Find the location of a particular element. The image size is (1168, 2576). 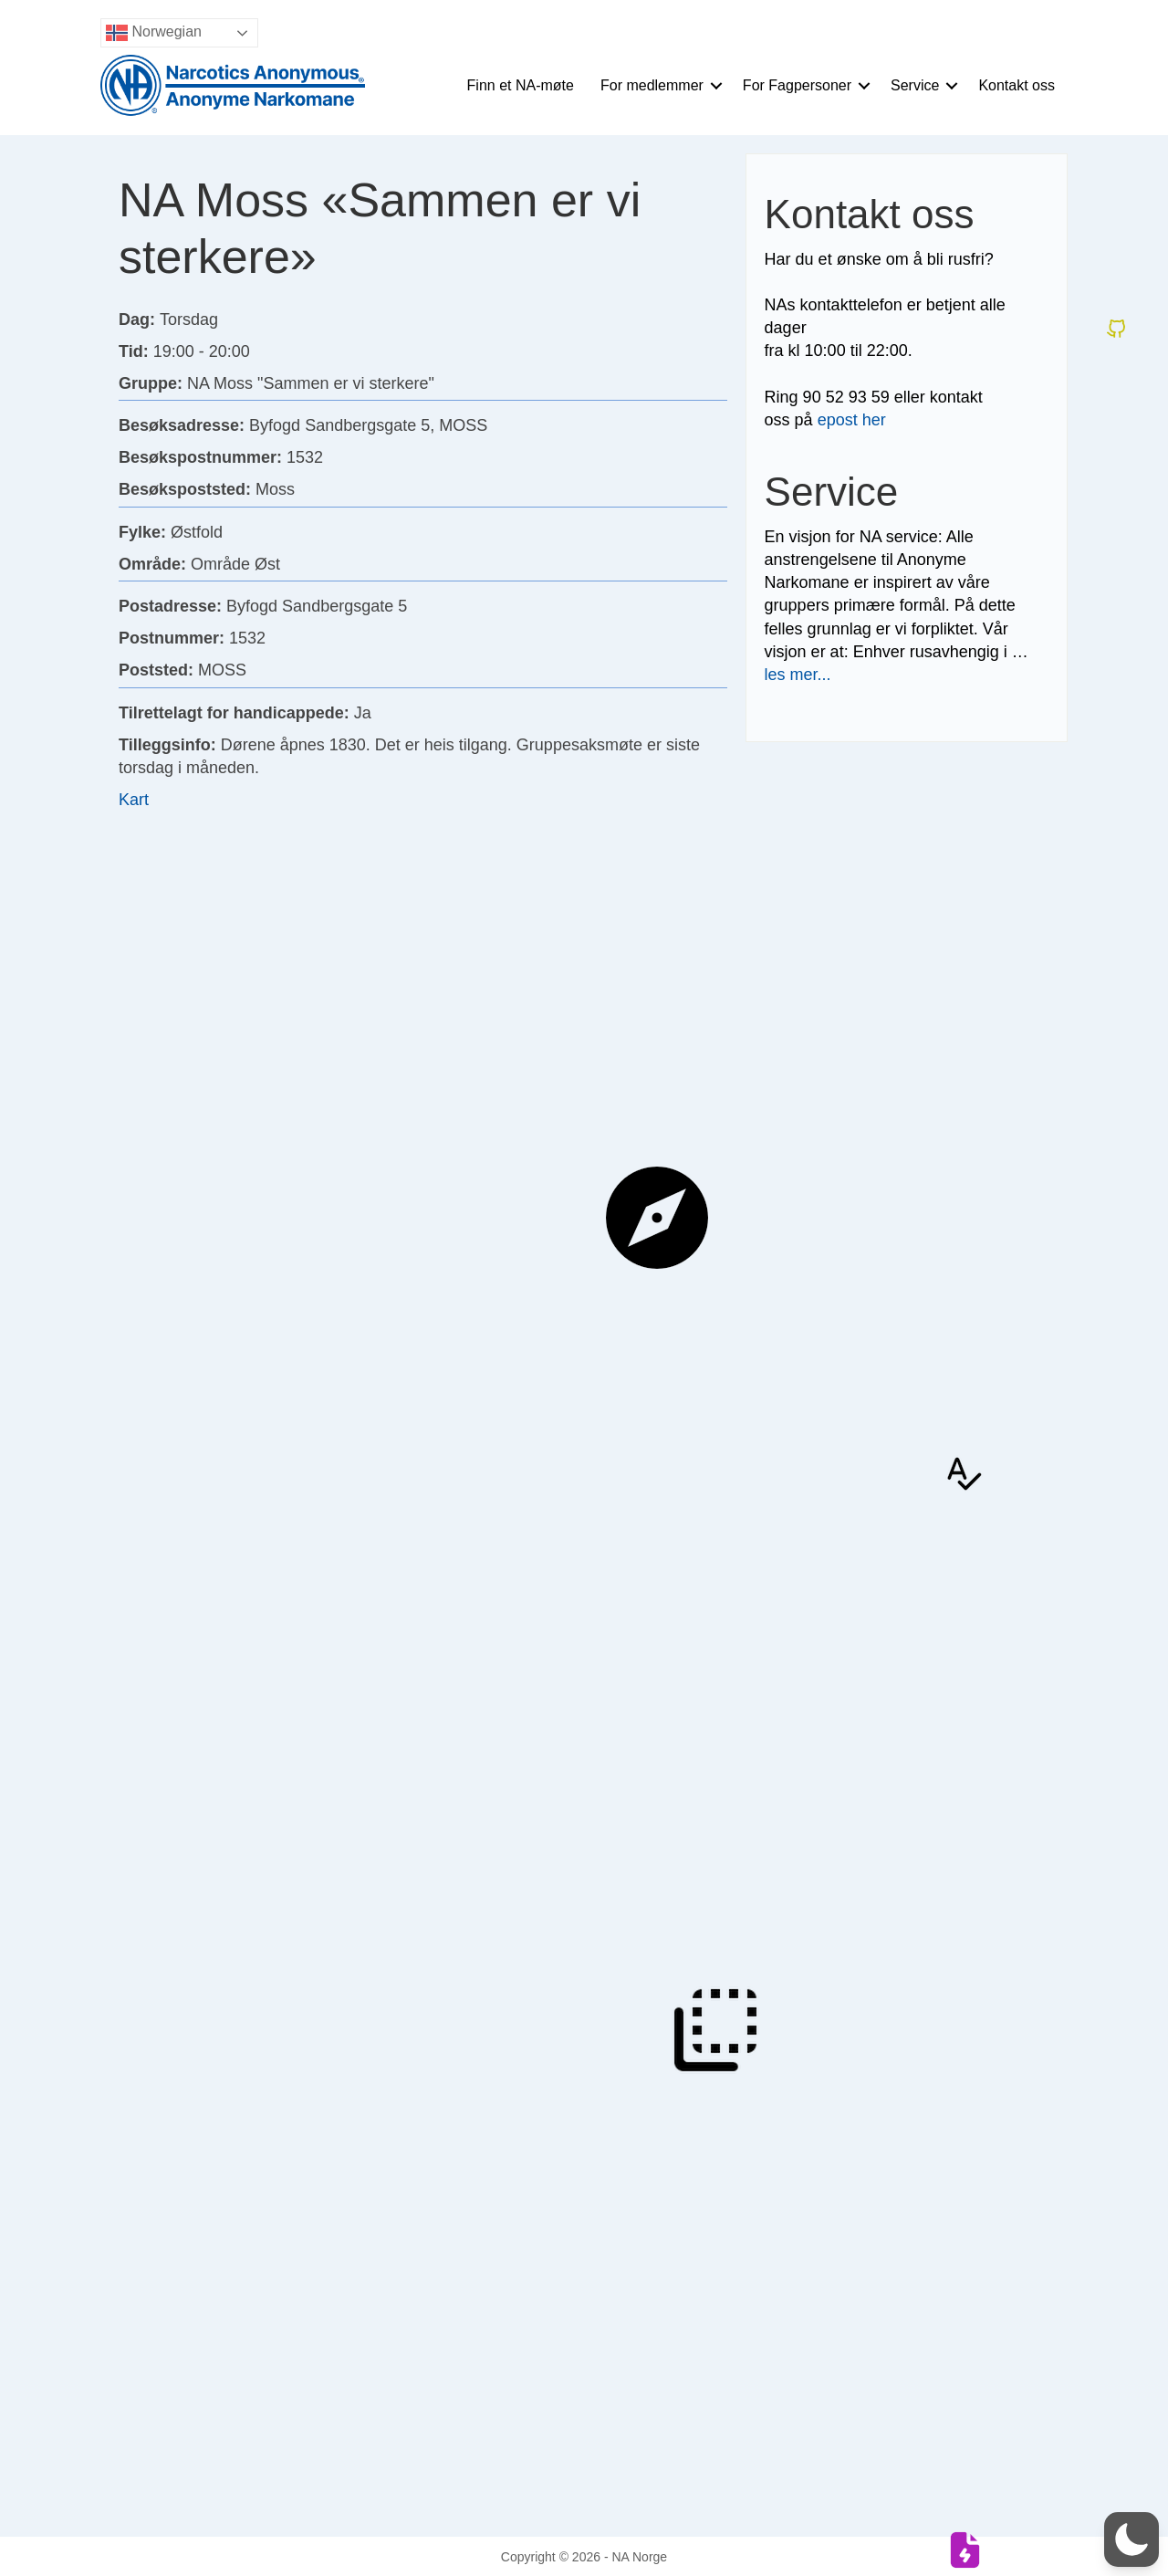

open power or energy-related document is located at coordinates (965, 2550).